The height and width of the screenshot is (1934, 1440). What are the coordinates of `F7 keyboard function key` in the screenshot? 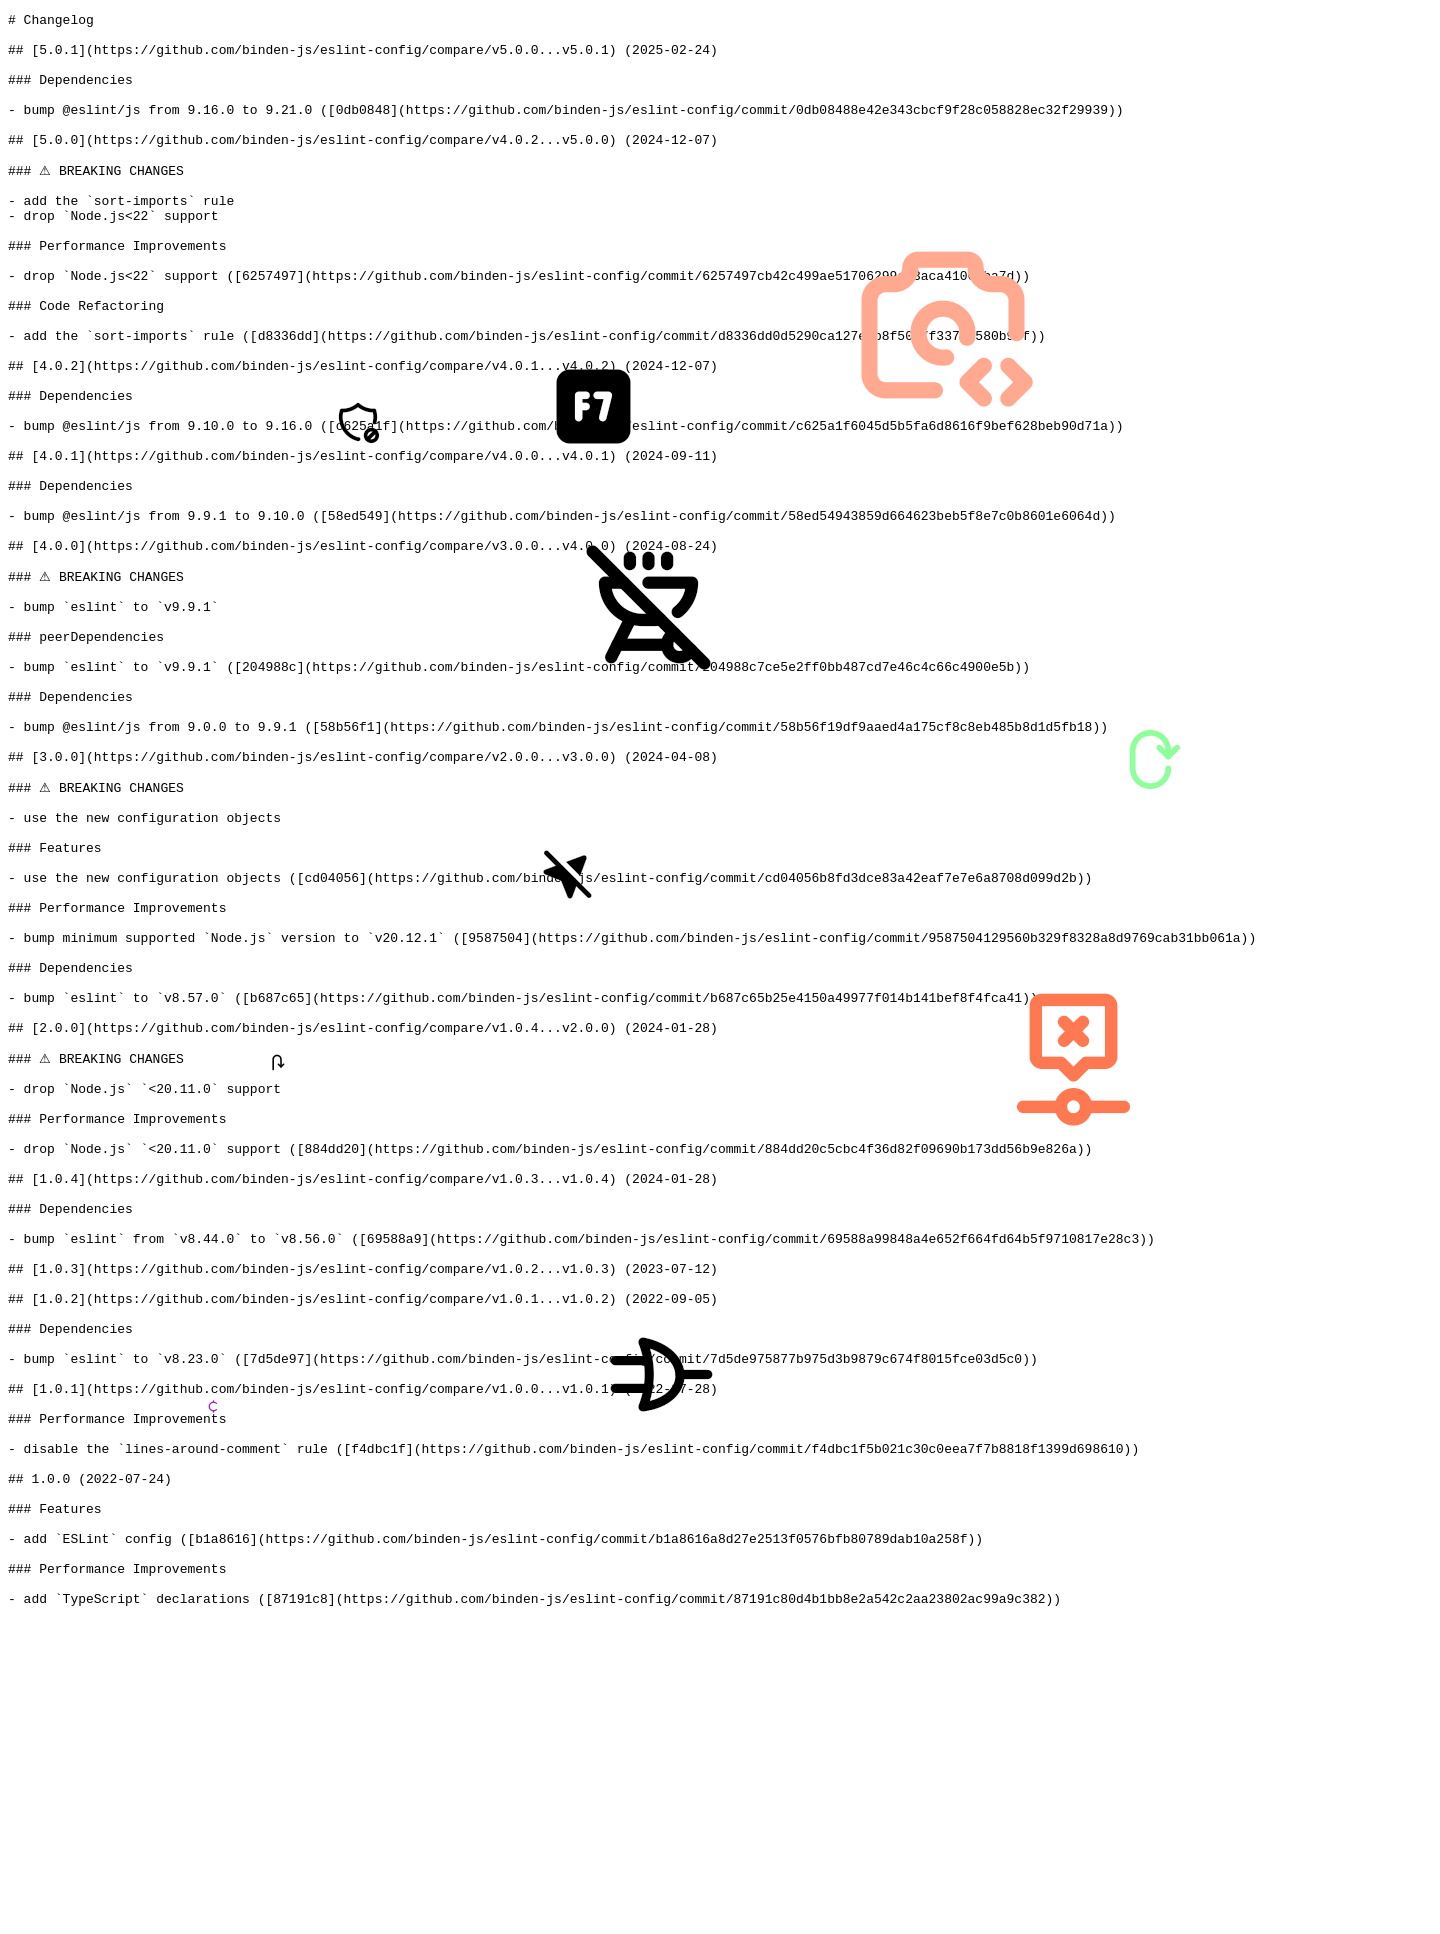 It's located at (593, 406).